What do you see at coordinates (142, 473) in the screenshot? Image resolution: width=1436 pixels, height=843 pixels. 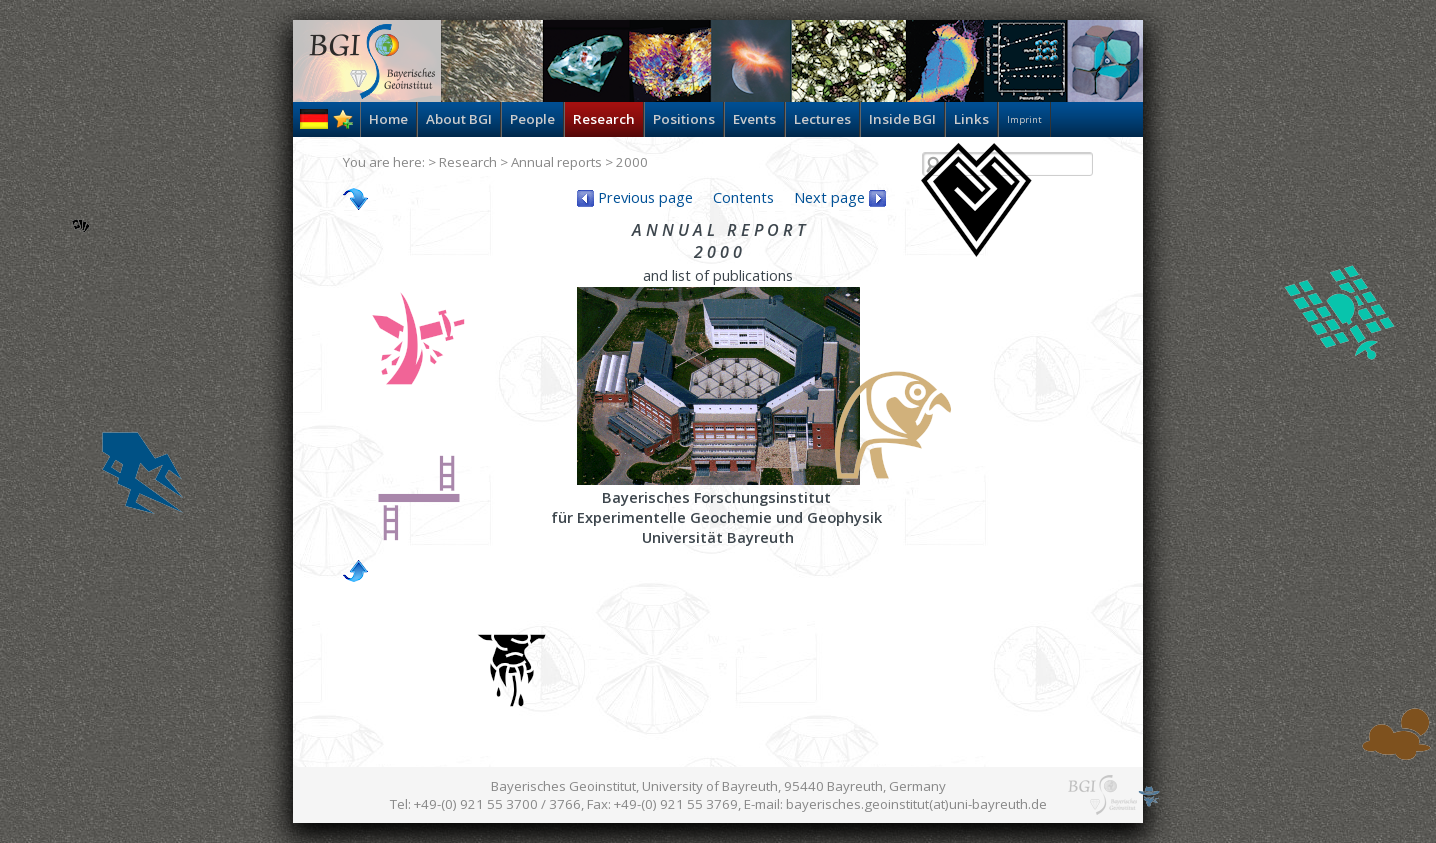 I see `indicates a severe thunderstorm warning` at bounding box center [142, 473].